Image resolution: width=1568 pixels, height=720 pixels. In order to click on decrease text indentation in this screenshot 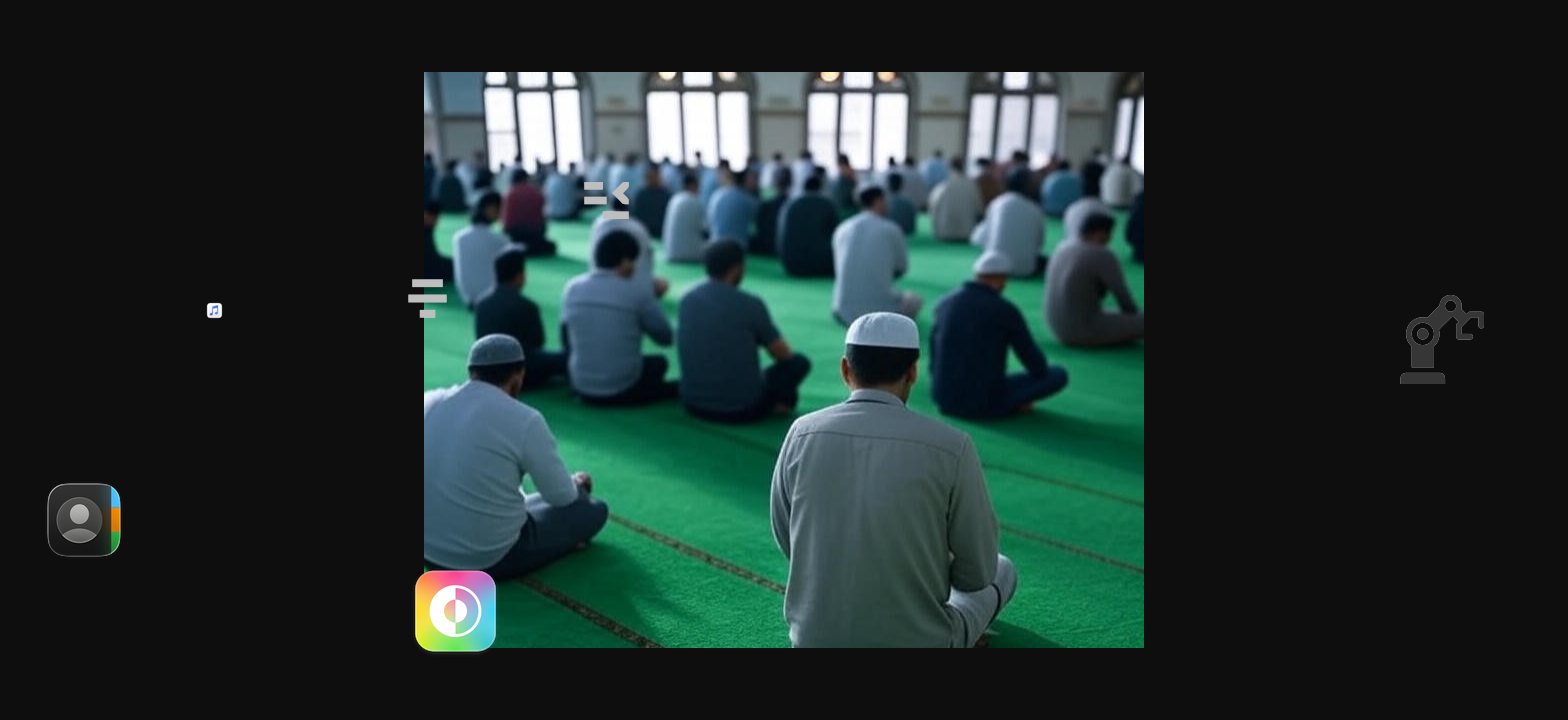, I will do `click(606, 200)`.